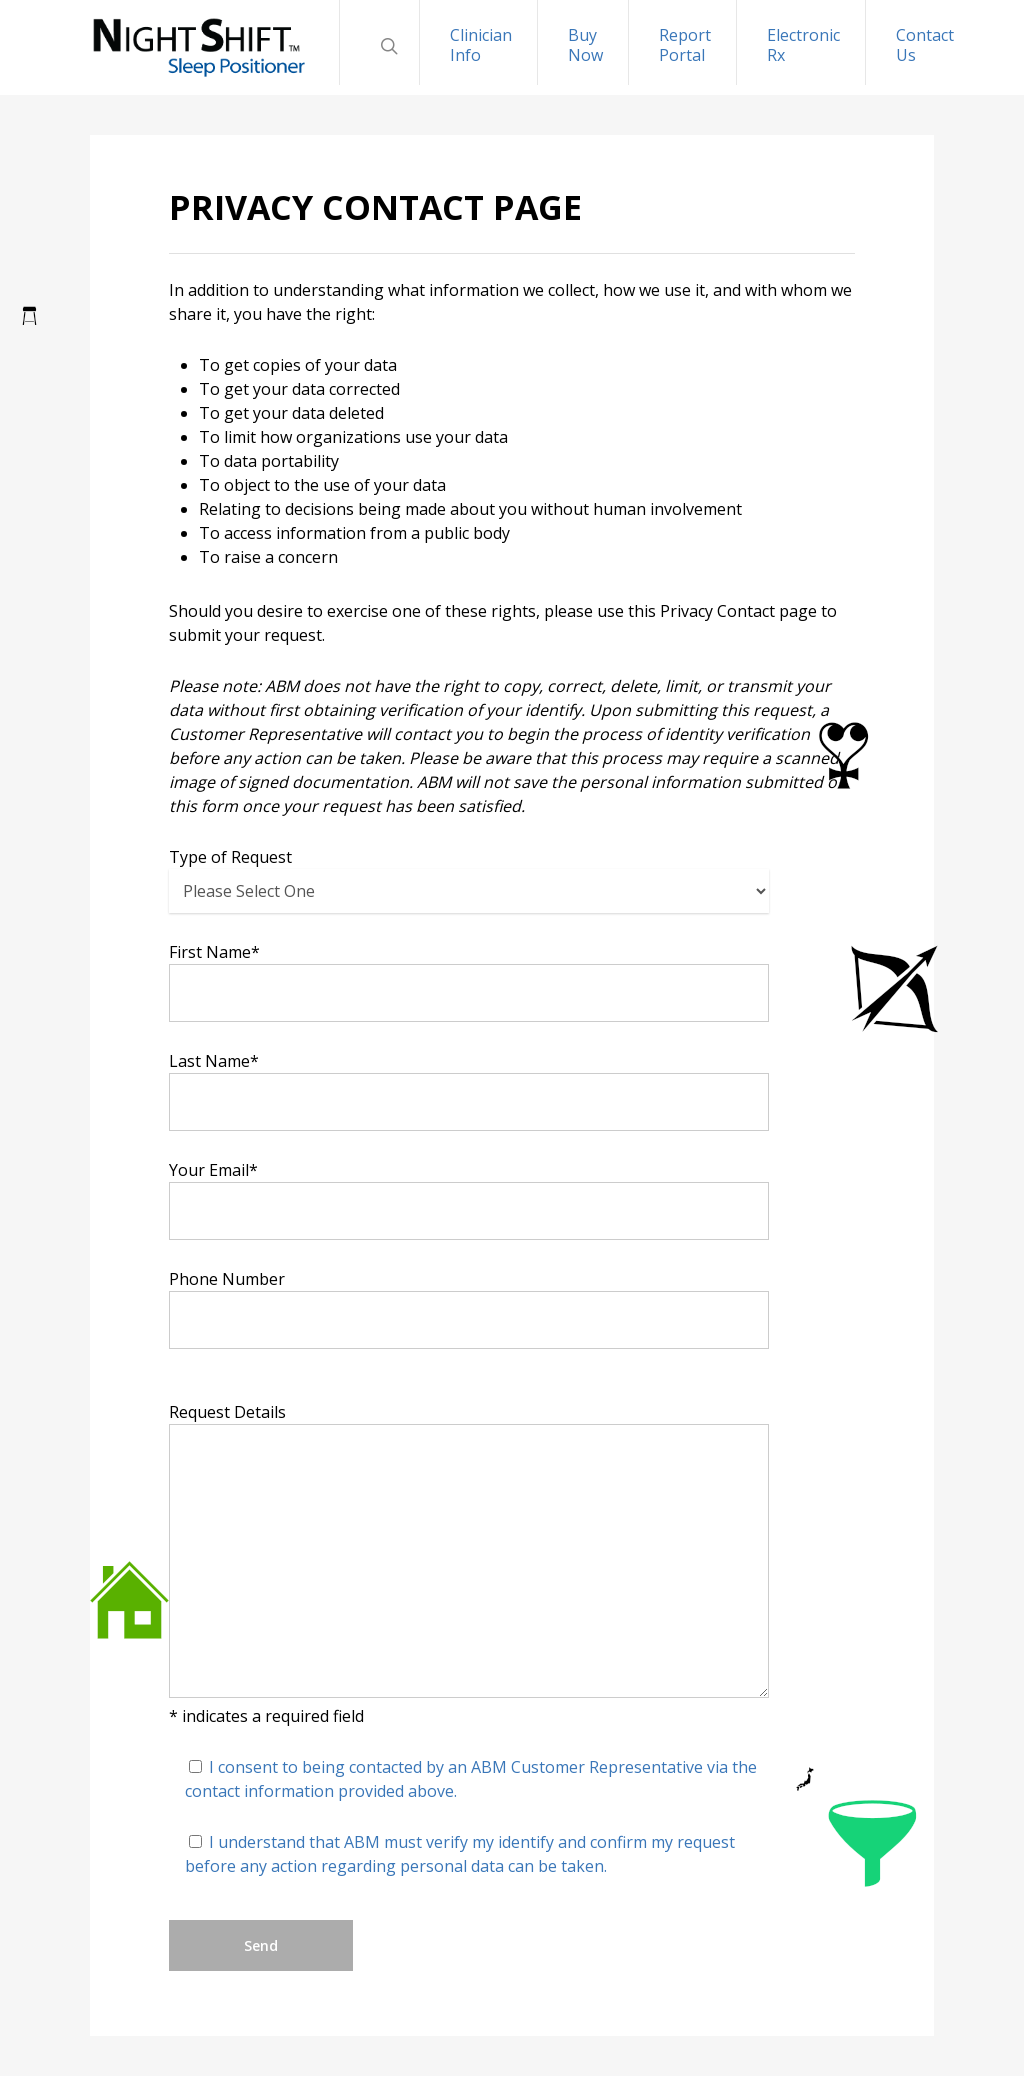 This screenshot has height=2076, width=1024. I want to click on select a holy or religious faction in a game, so click(844, 755).